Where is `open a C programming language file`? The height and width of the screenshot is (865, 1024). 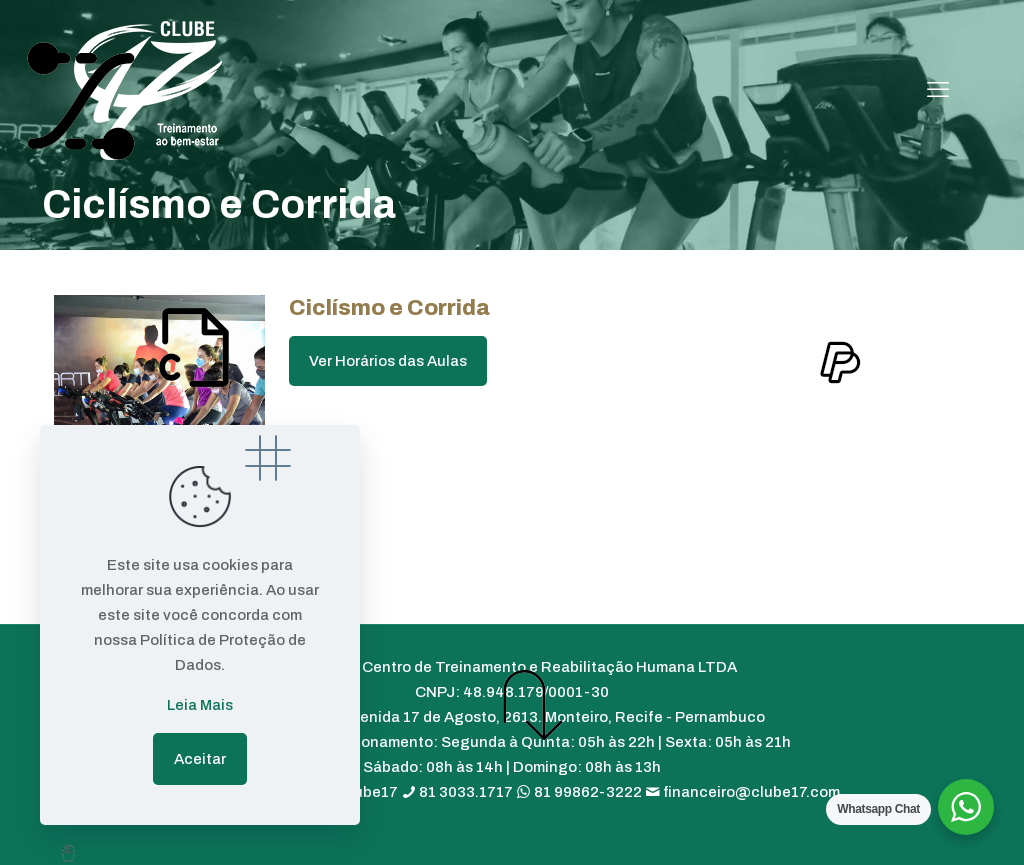
open a C programming language file is located at coordinates (195, 347).